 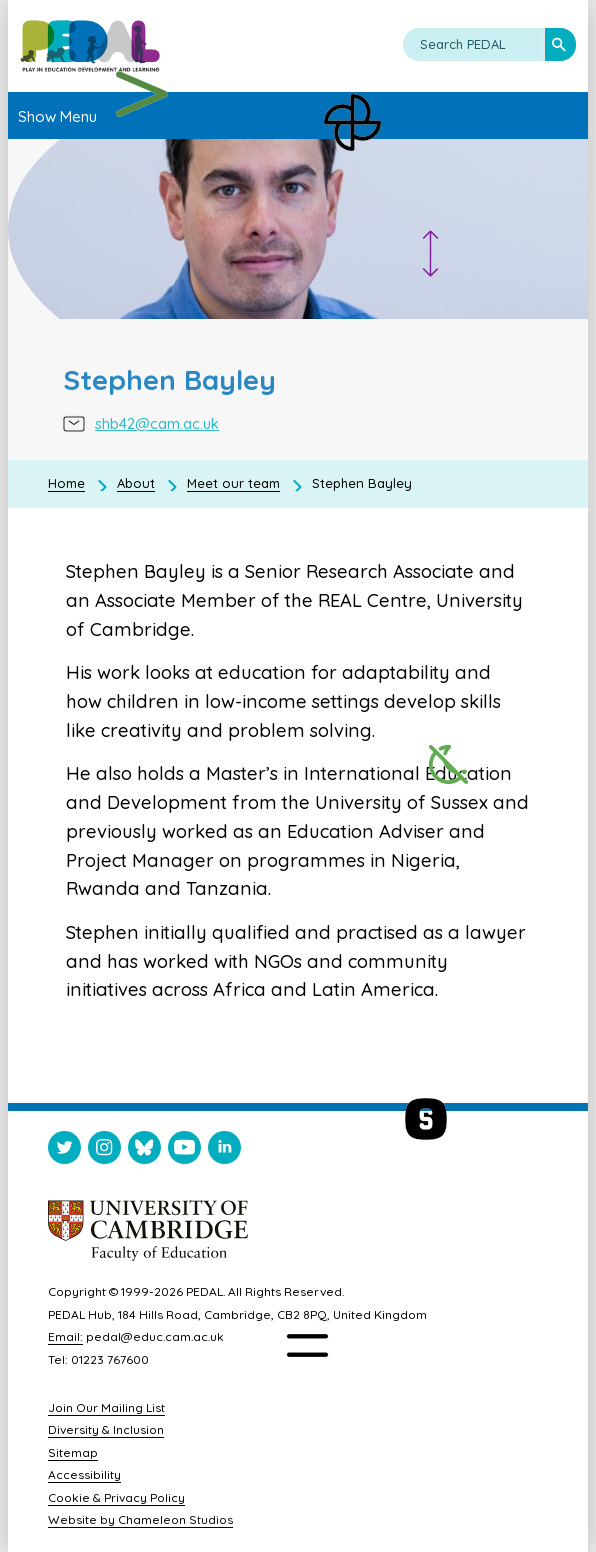 I want to click on disable dark mode, so click(x=448, y=764).